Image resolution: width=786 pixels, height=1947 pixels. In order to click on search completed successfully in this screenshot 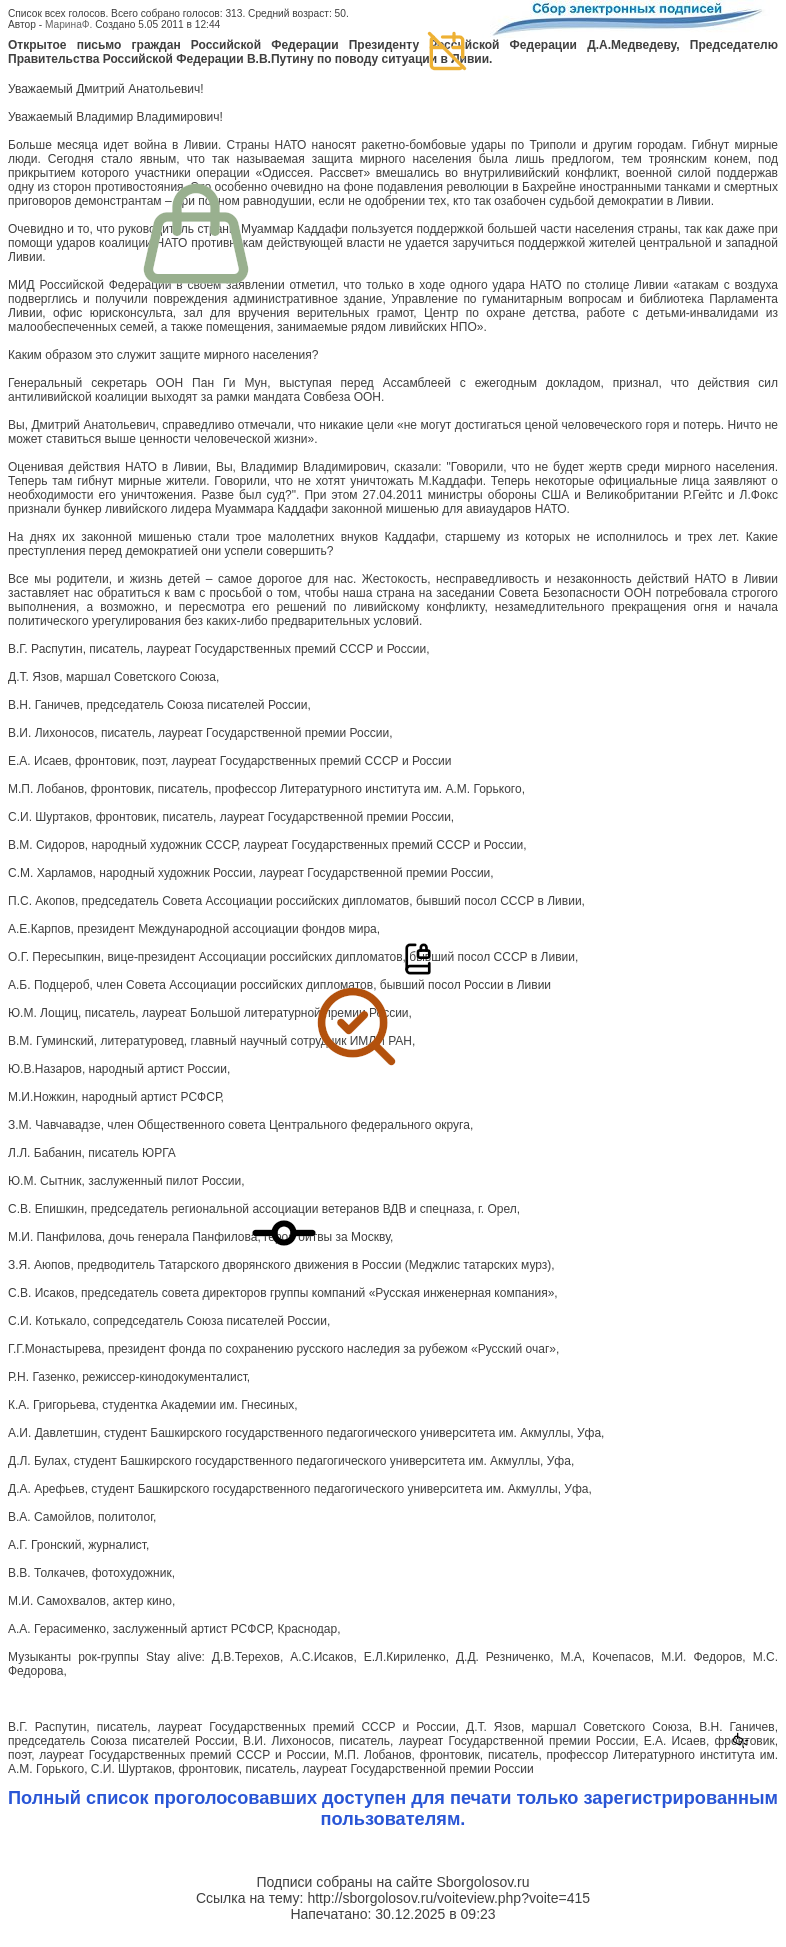, I will do `click(356, 1026)`.